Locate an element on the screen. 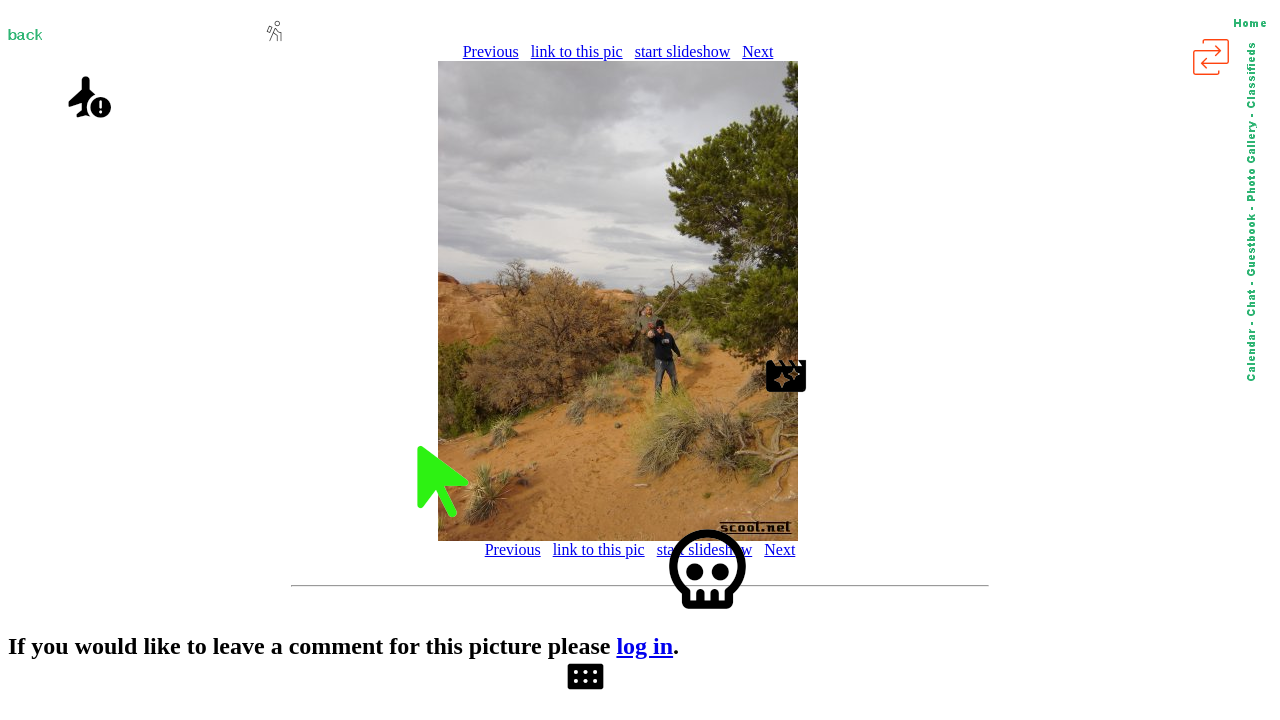 Image resolution: width=1280 pixels, height=720 pixels. swap or exchange items is located at coordinates (1211, 57).